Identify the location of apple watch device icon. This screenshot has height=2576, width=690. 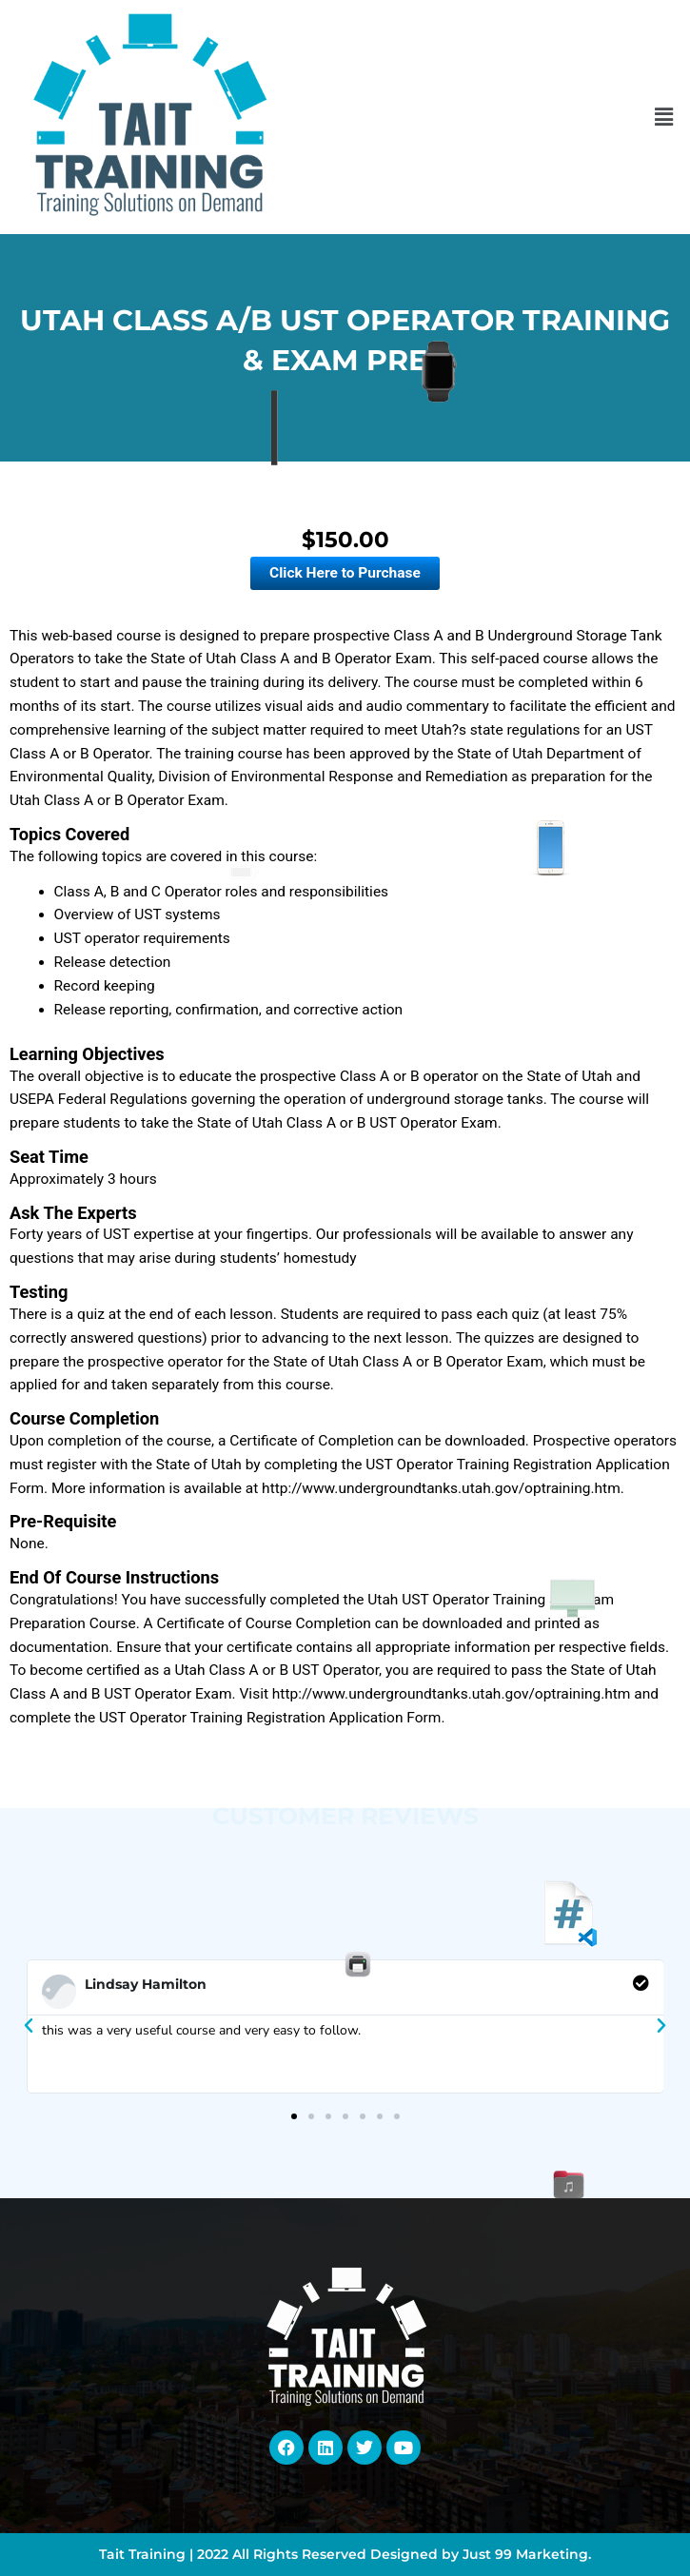
(438, 371).